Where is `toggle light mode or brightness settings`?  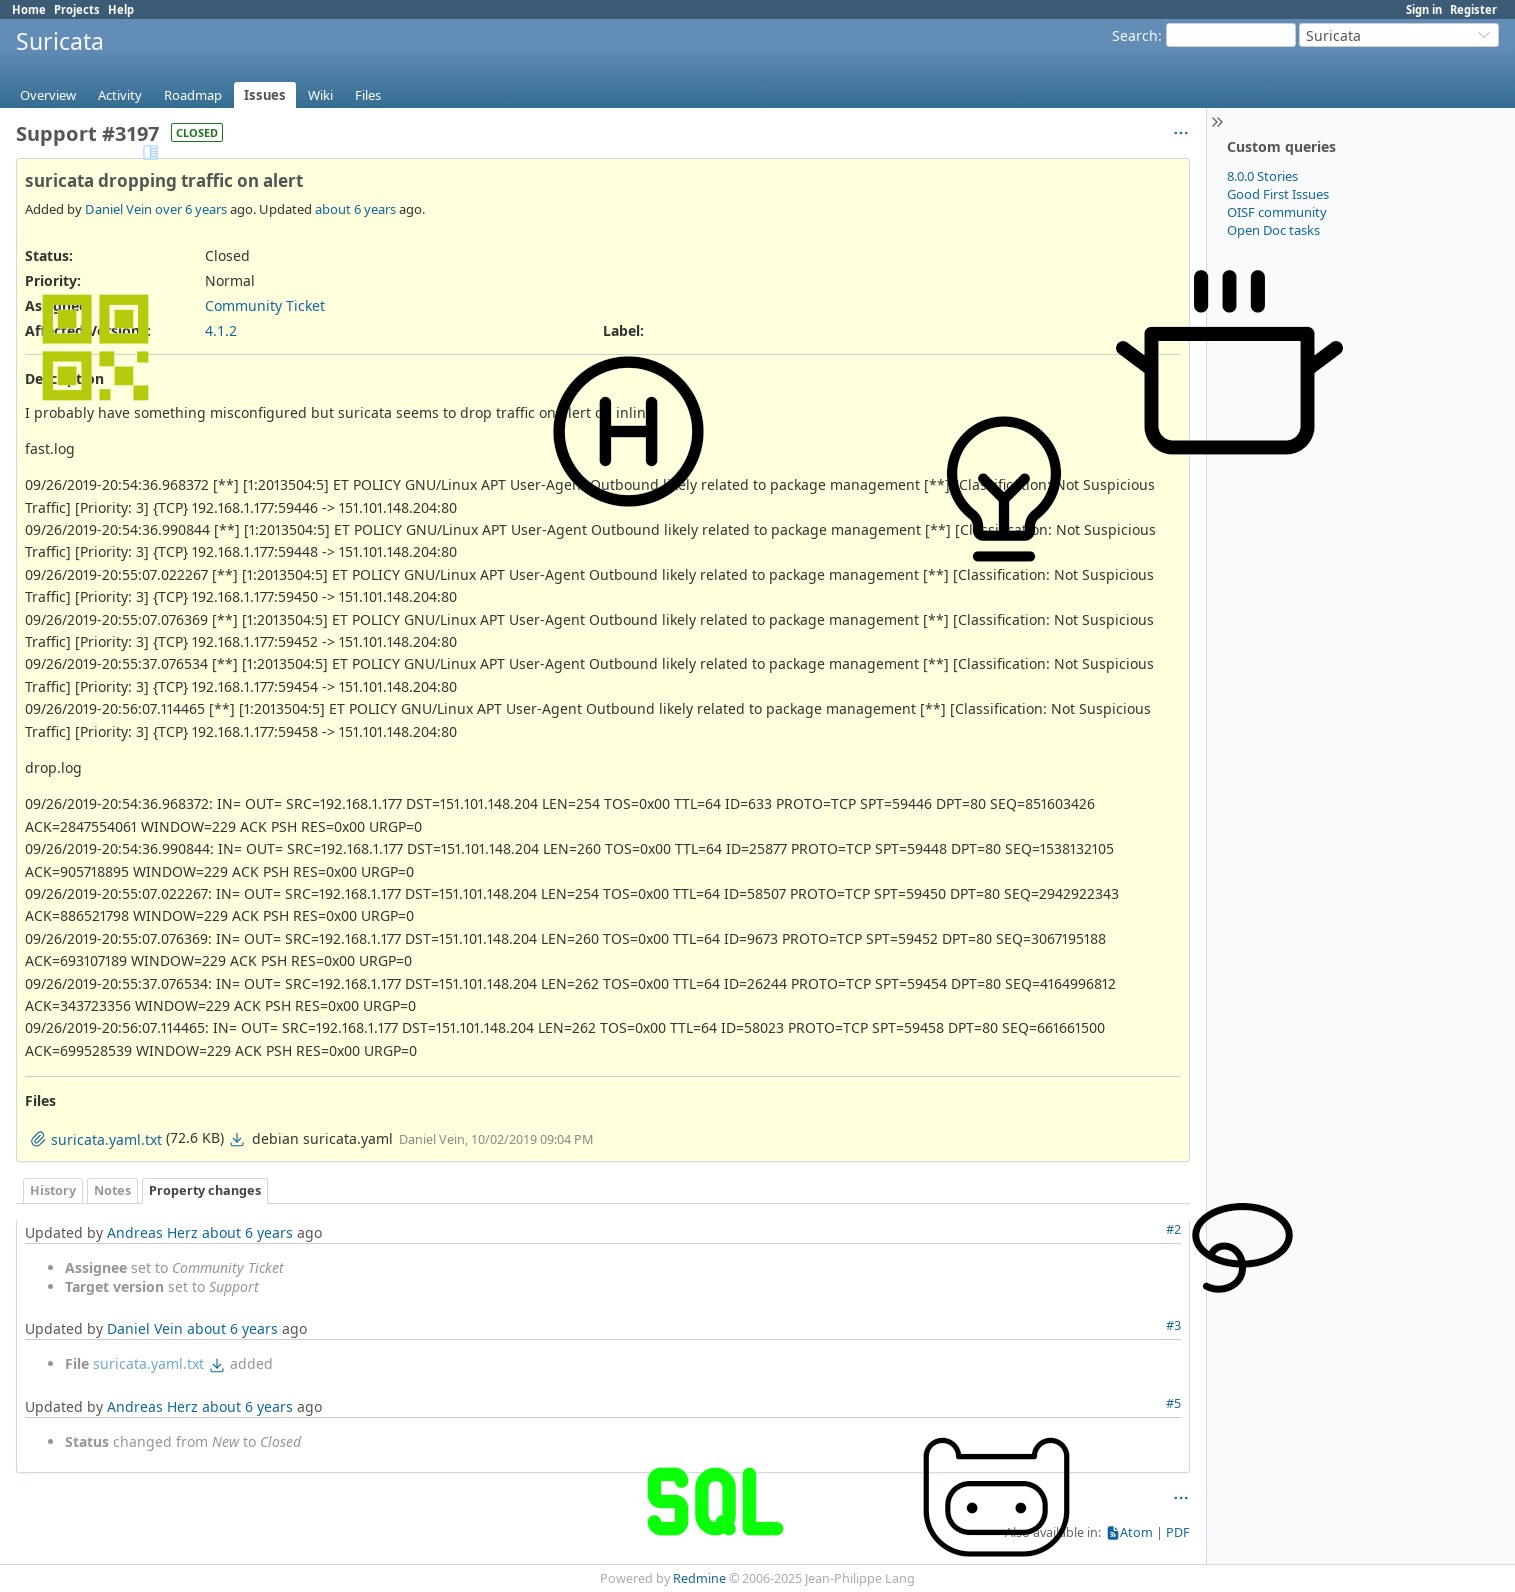 toggle light mode or brightness settings is located at coordinates (1004, 489).